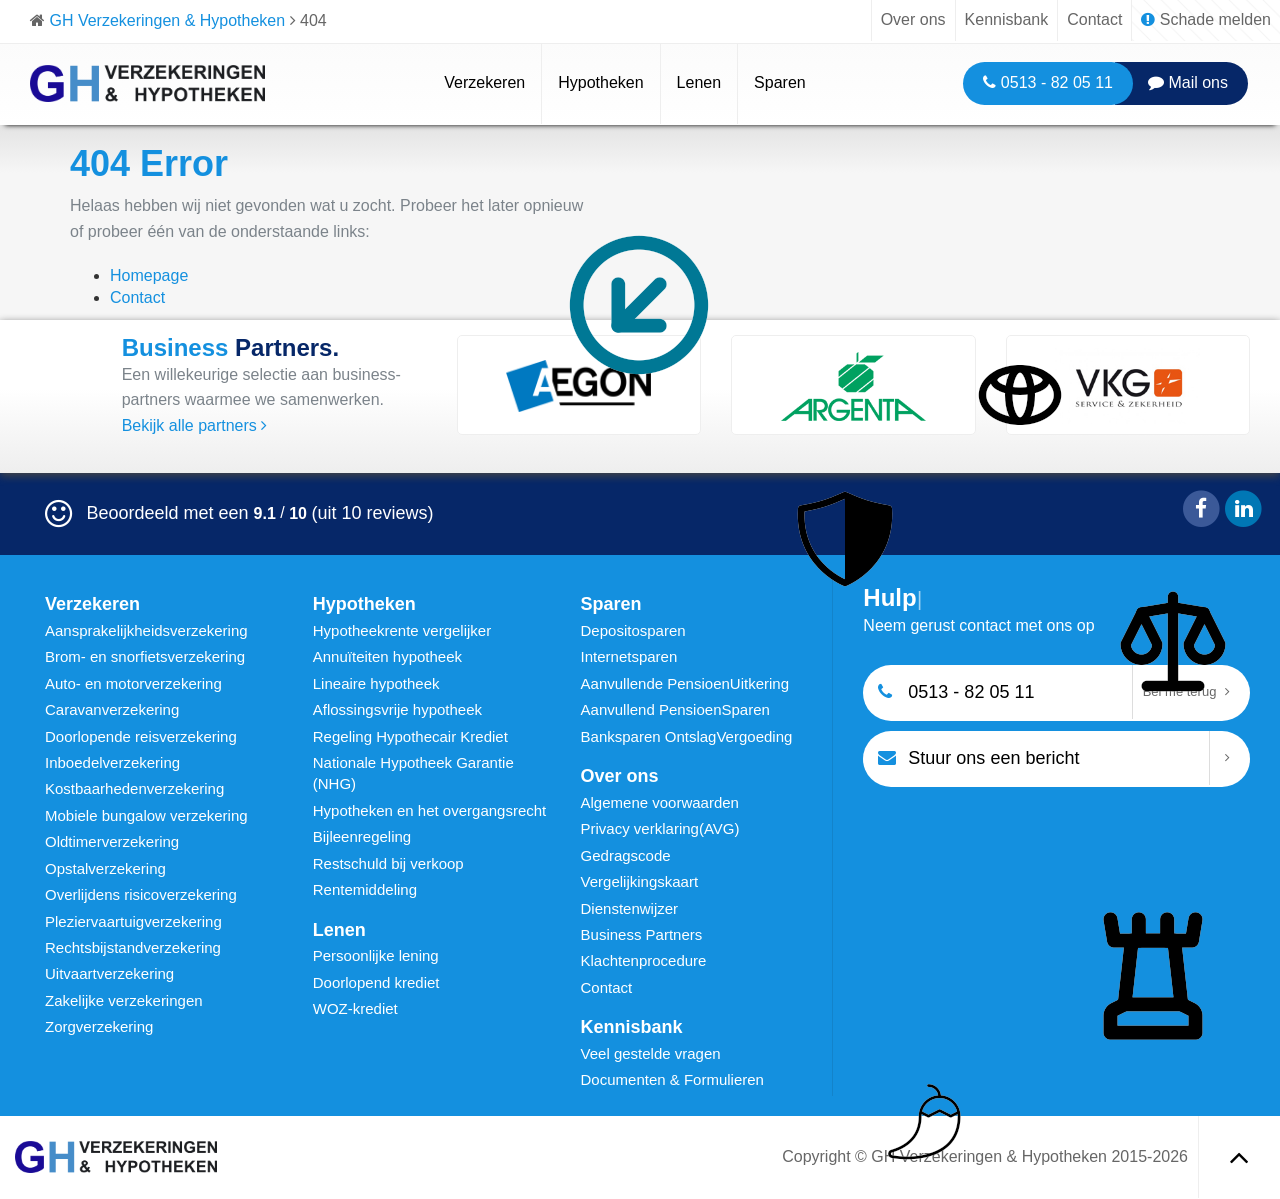 The height and width of the screenshot is (1199, 1280). Describe the element at coordinates (1020, 395) in the screenshot. I see `Toyota brand logo` at that location.